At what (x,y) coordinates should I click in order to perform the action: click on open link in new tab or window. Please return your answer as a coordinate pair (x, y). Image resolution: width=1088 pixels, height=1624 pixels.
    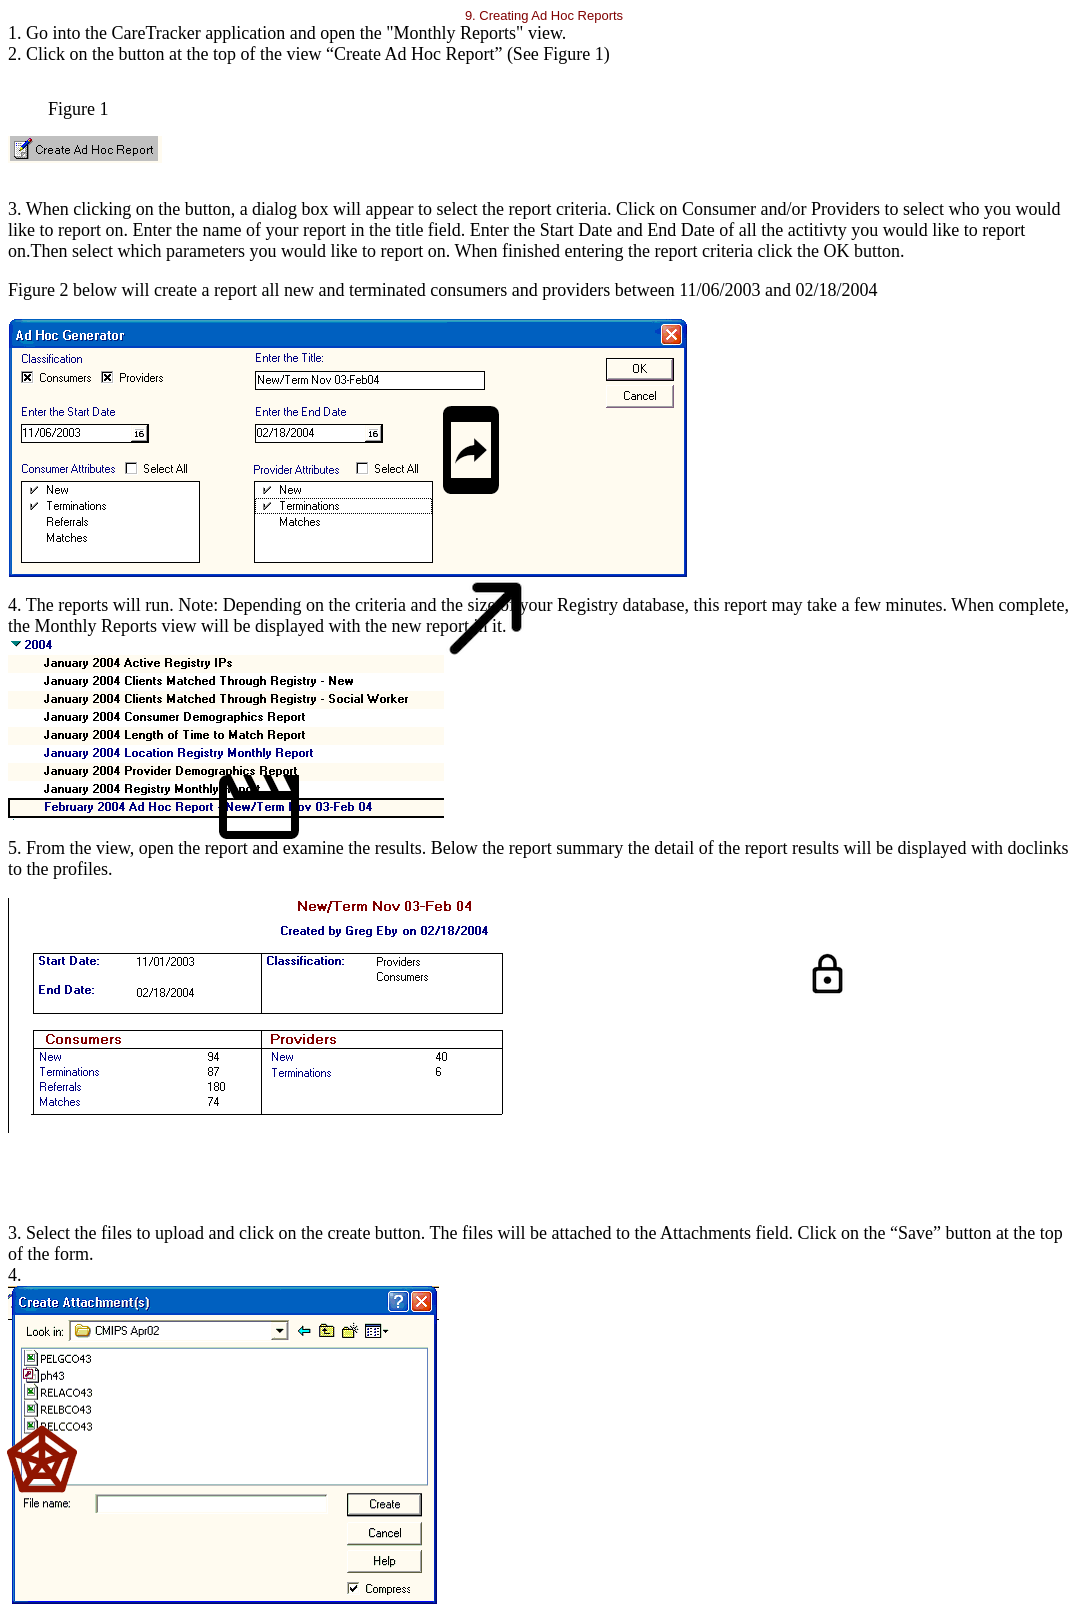
    Looking at the image, I should click on (487, 617).